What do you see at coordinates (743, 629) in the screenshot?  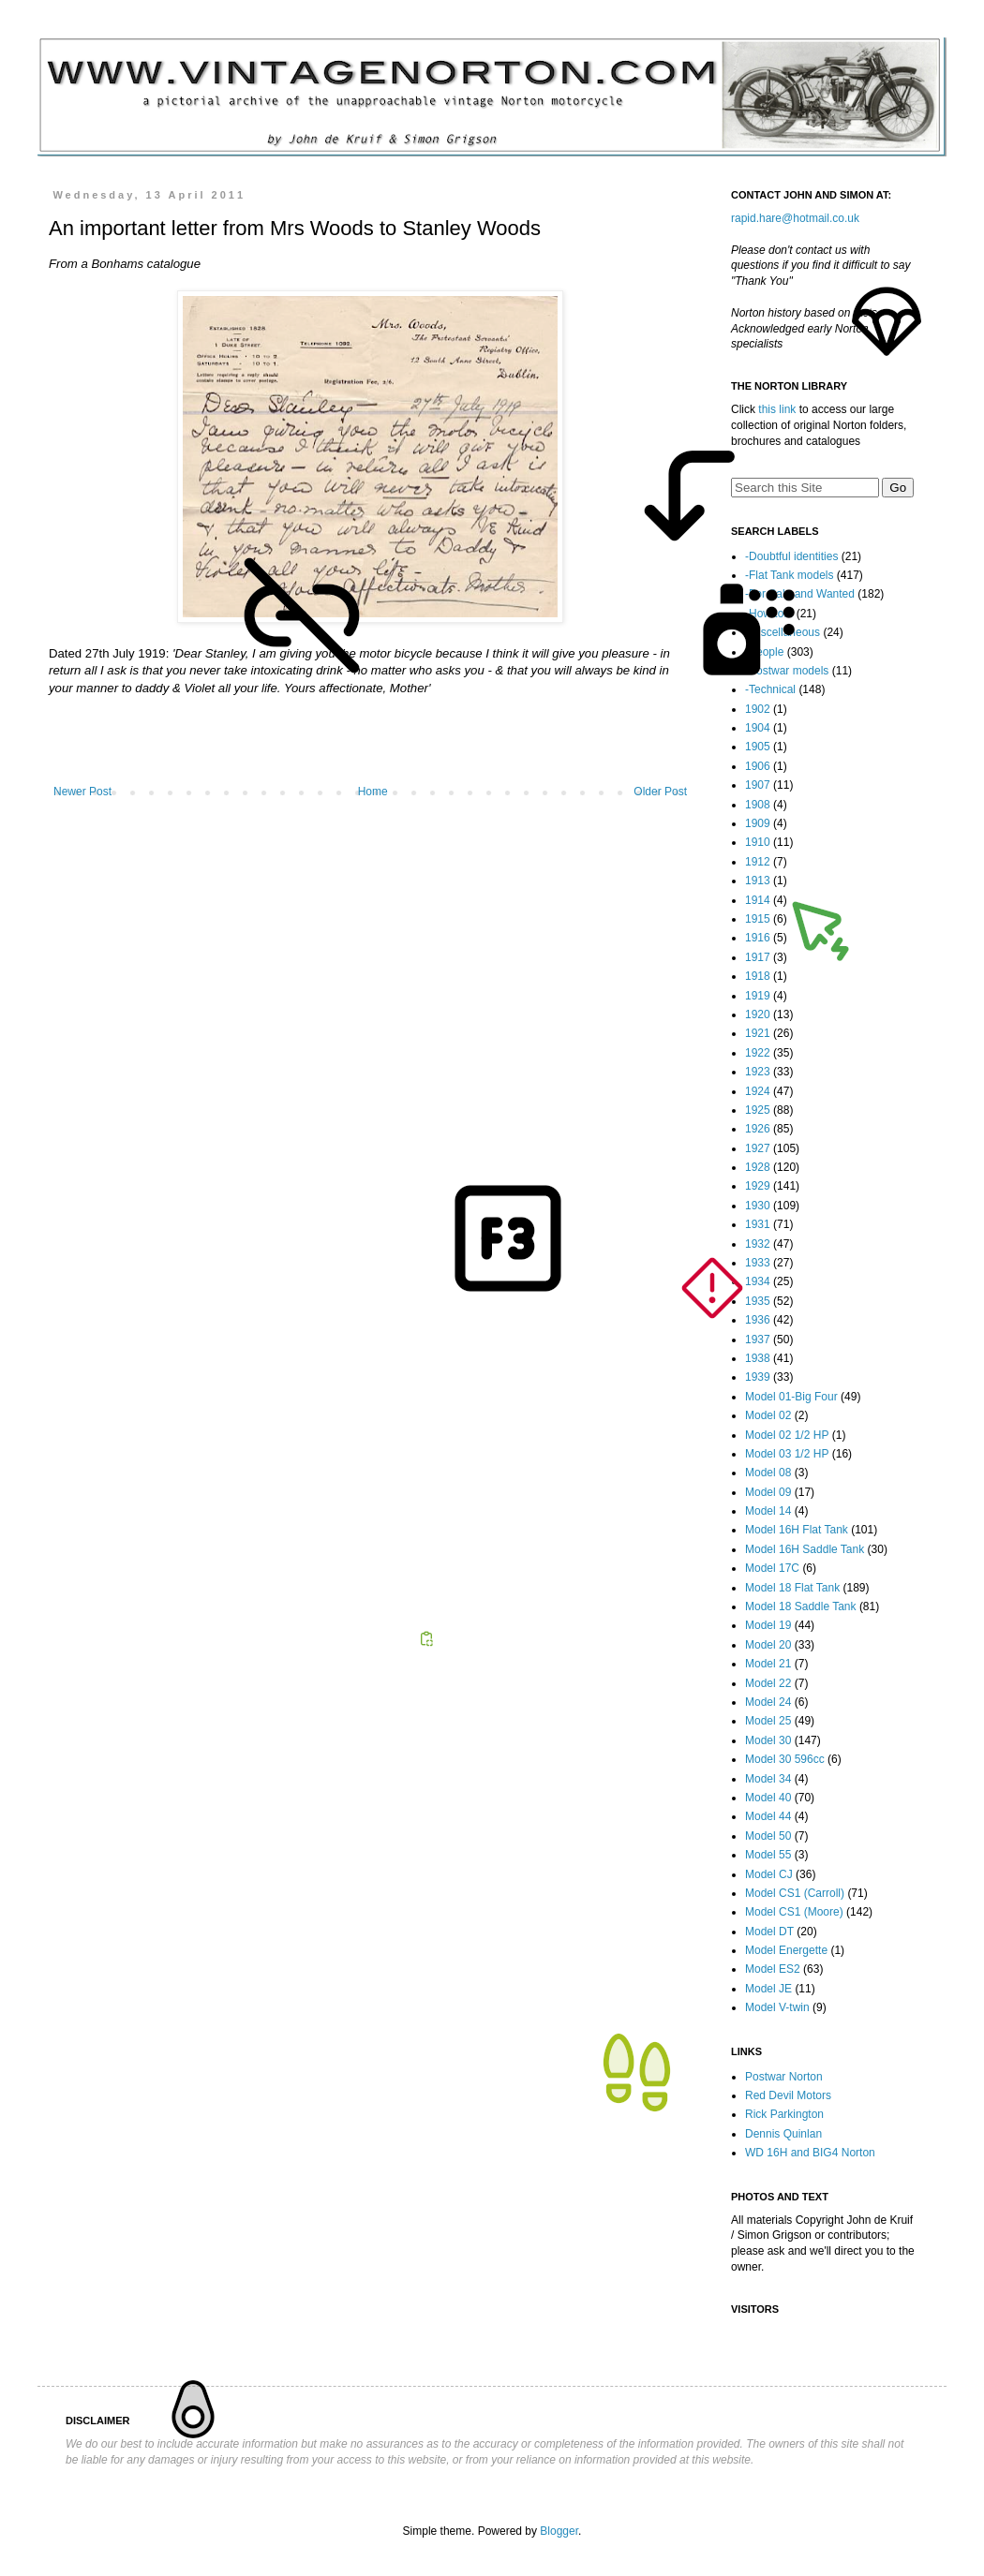 I see `access spray or paint tools` at bounding box center [743, 629].